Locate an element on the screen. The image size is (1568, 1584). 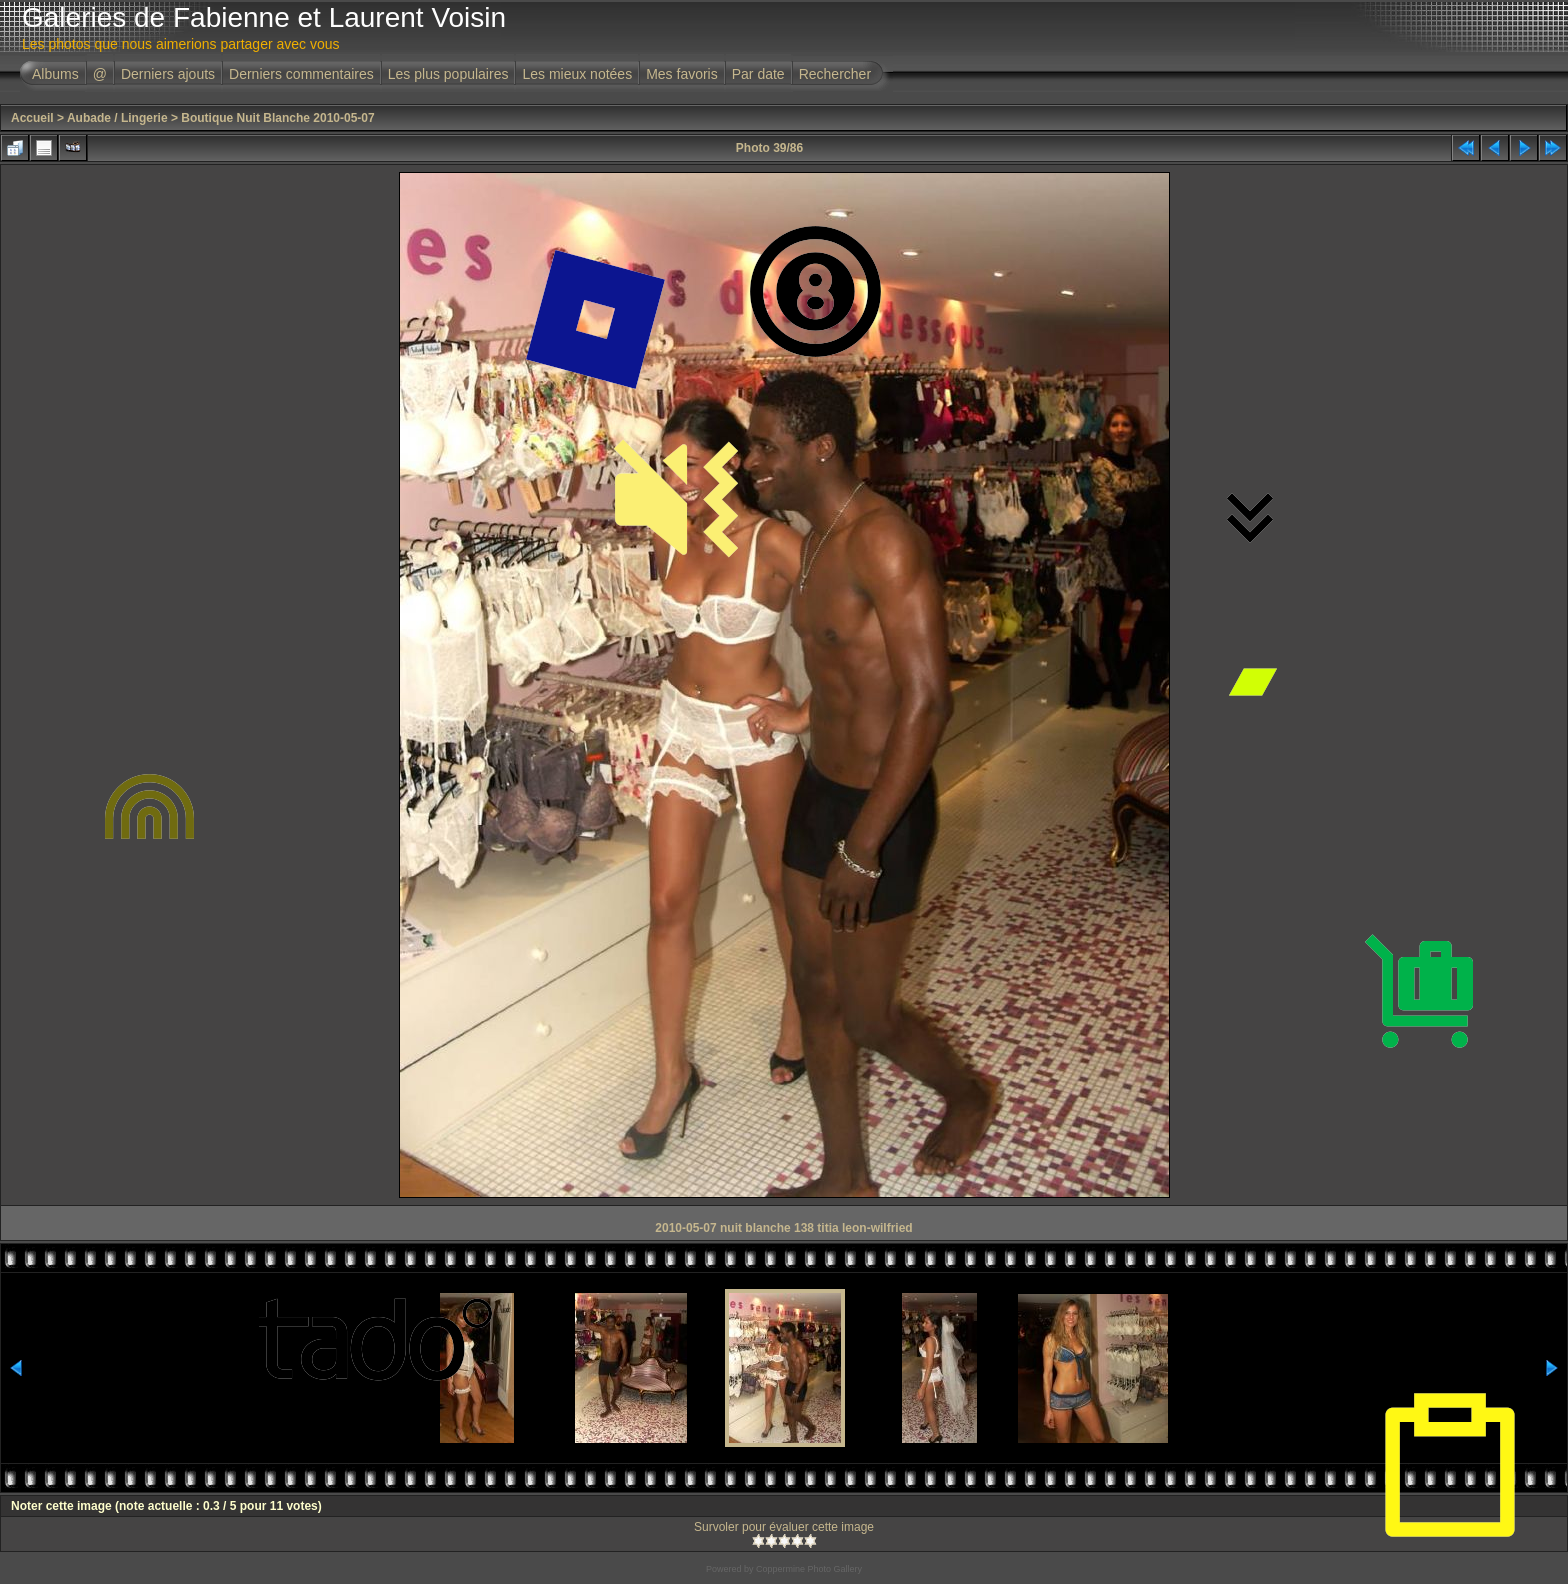
scroll down to see more content is located at coordinates (1250, 516).